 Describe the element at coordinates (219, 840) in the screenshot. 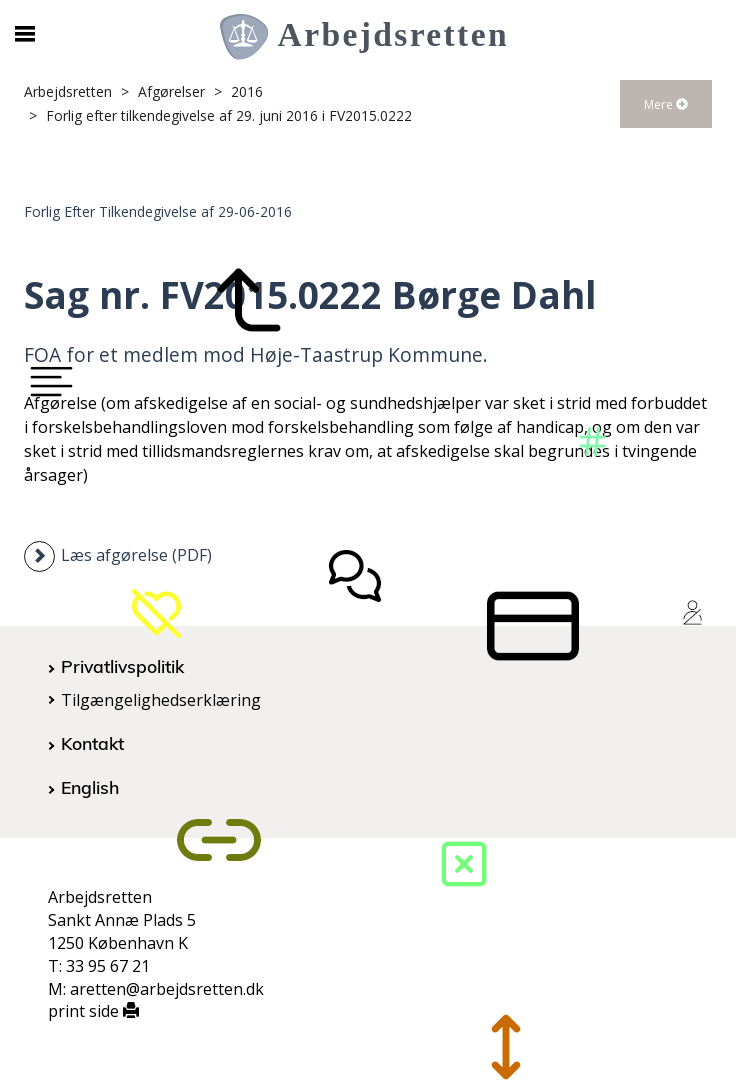

I see `copy or share a link` at that location.